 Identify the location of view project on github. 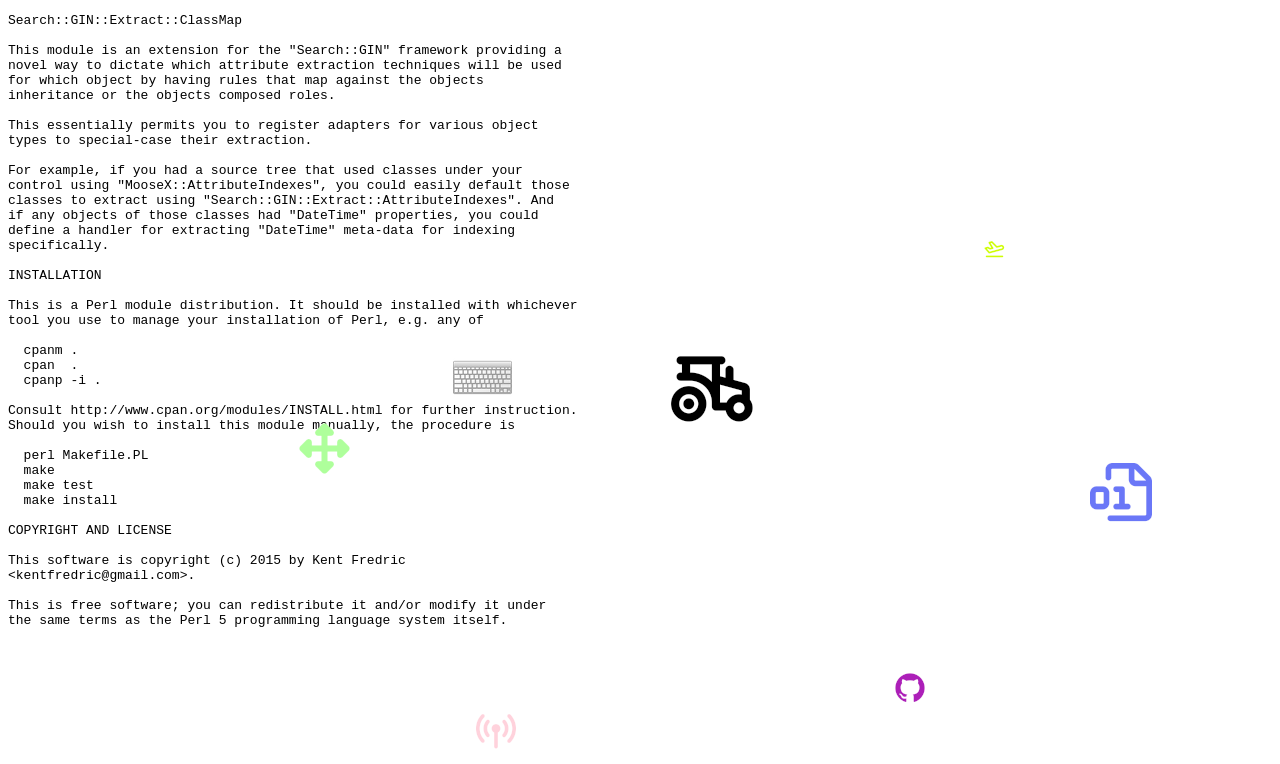
(910, 688).